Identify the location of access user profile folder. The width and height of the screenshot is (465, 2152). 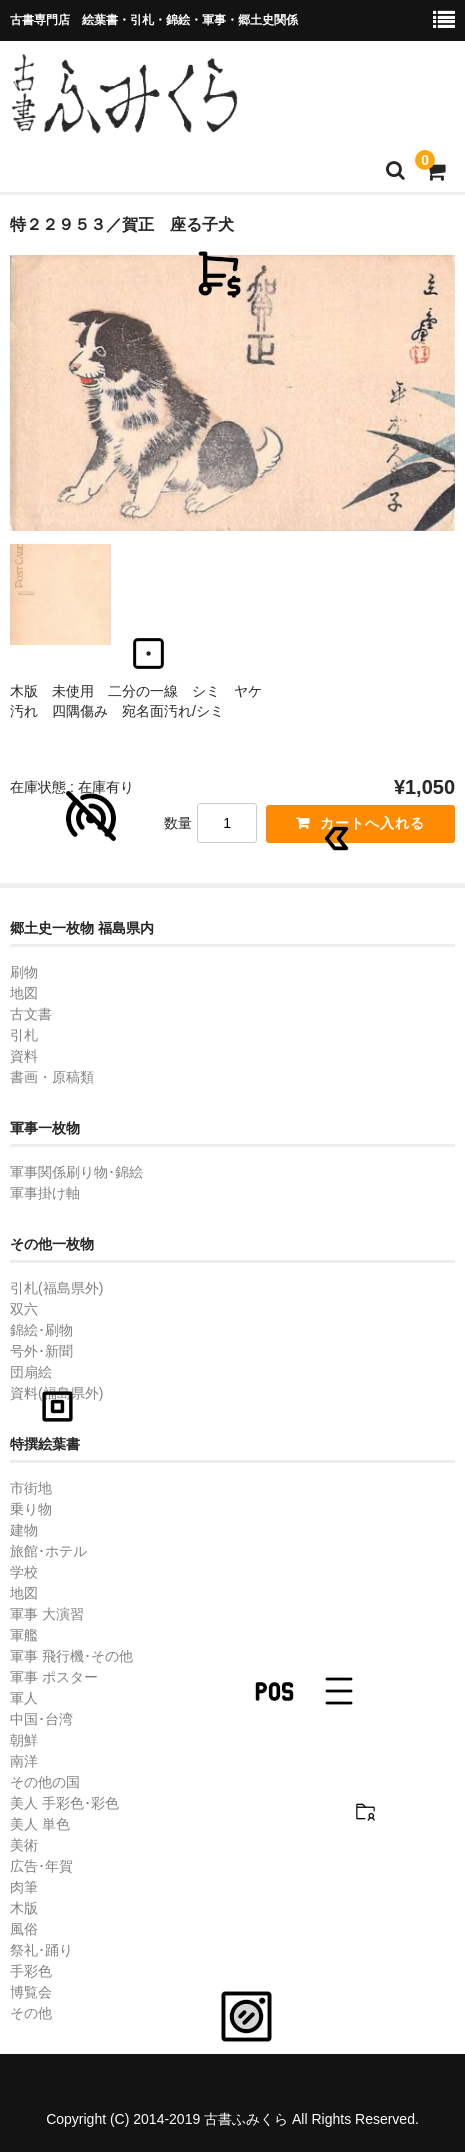
(365, 1811).